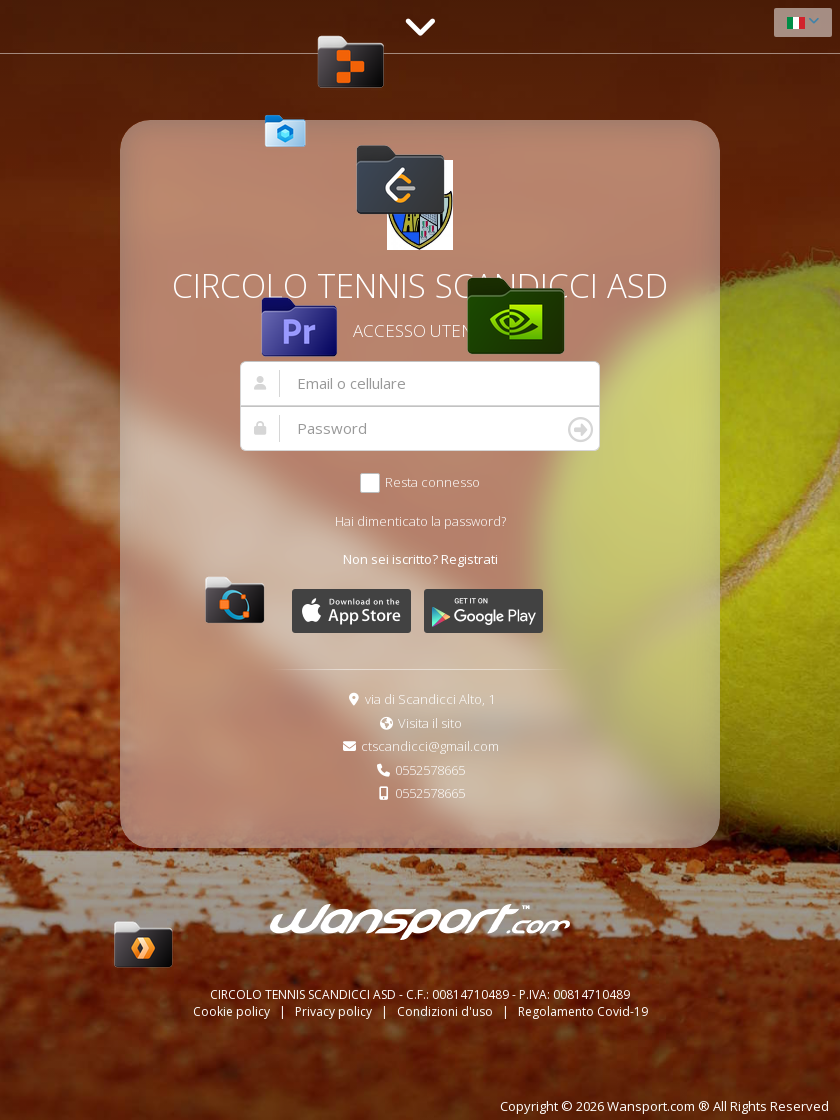 Image resolution: width=840 pixels, height=1120 pixels. Describe the element at coordinates (515, 318) in the screenshot. I see `open nvidia files folder` at that location.